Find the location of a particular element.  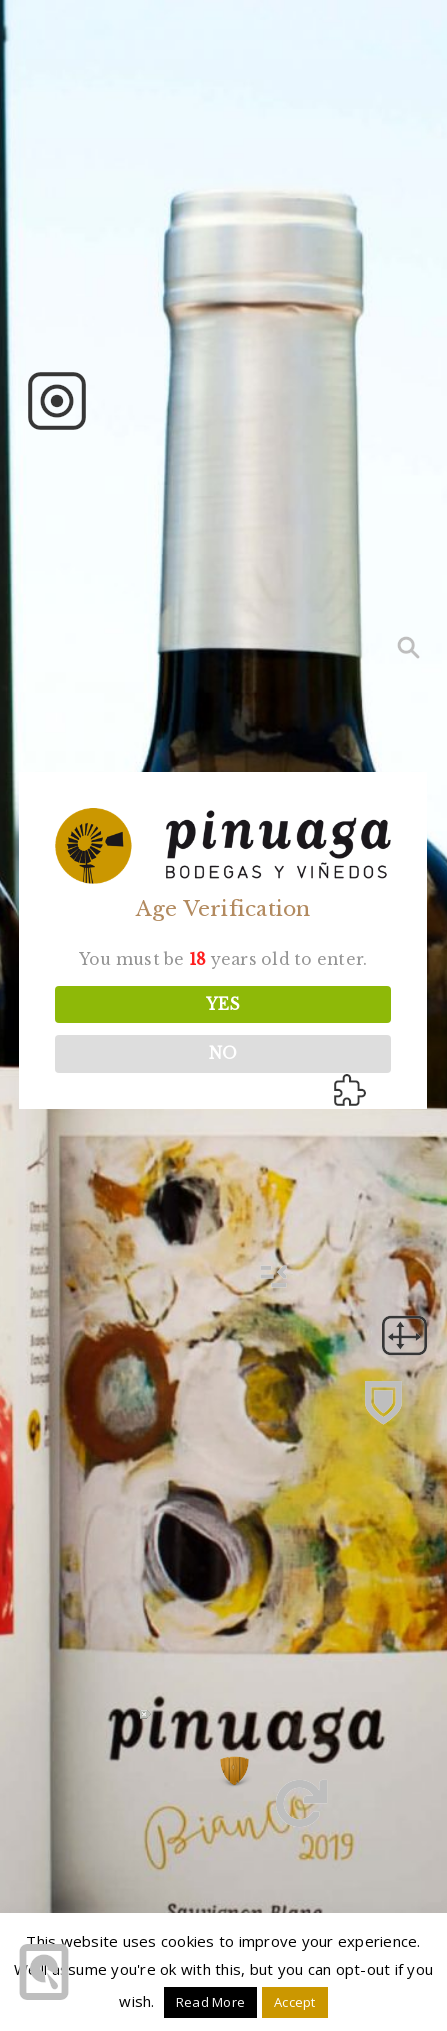

indicates high security status is located at coordinates (383, 1402).